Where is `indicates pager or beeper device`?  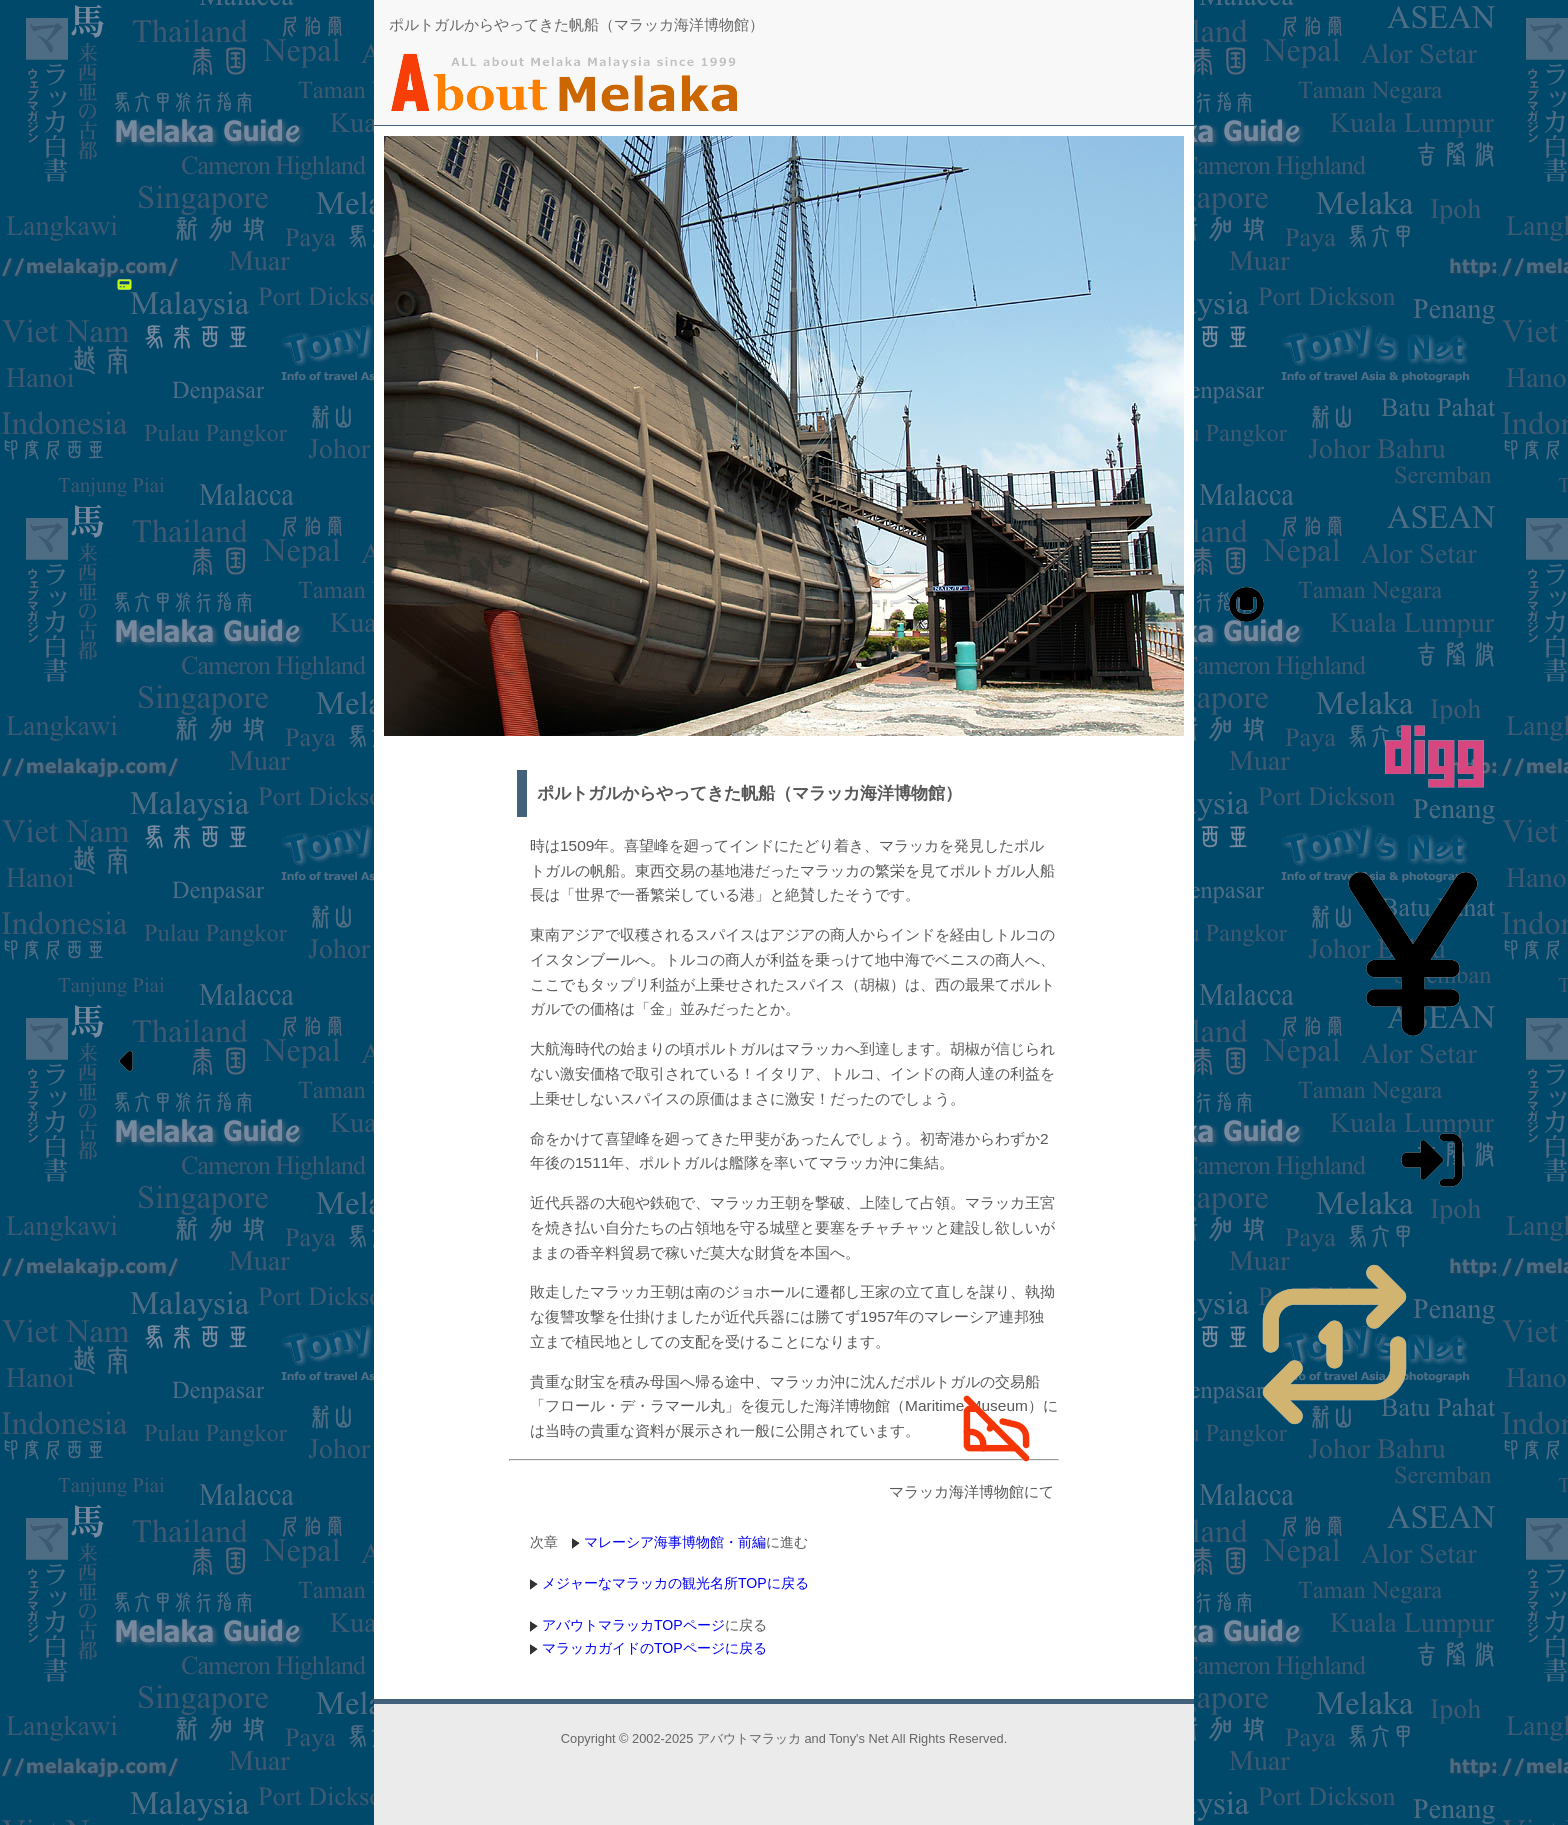
indicates pager or beeper device is located at coordinates (124, 284).